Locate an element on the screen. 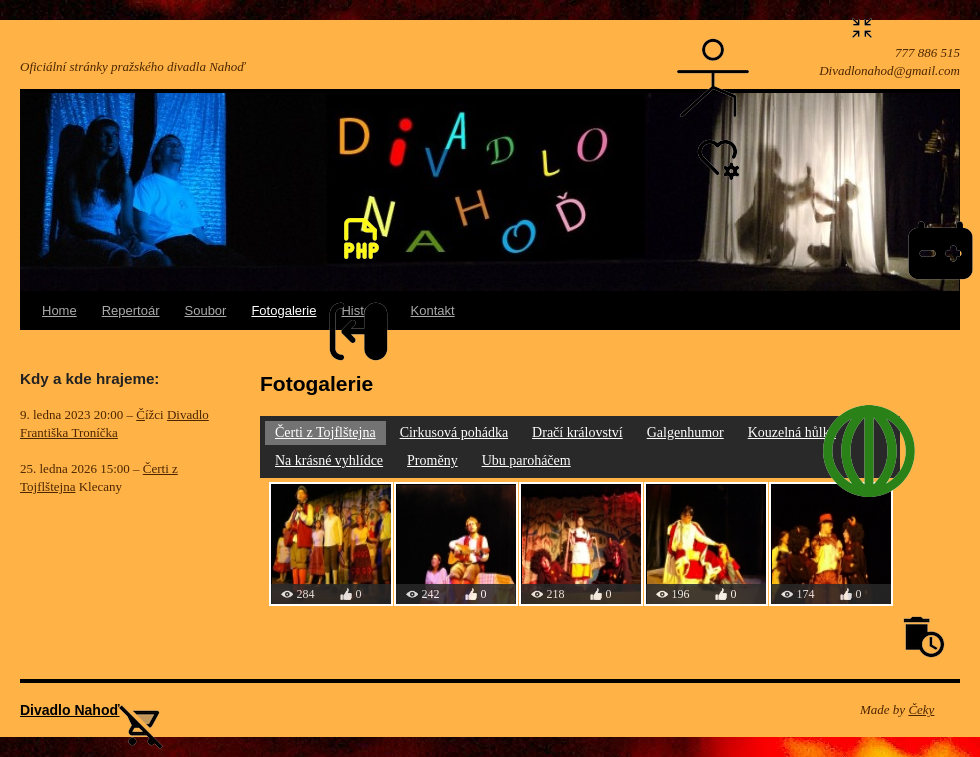  access tai chi or meditation exercises is located at coordinates (713, 81).